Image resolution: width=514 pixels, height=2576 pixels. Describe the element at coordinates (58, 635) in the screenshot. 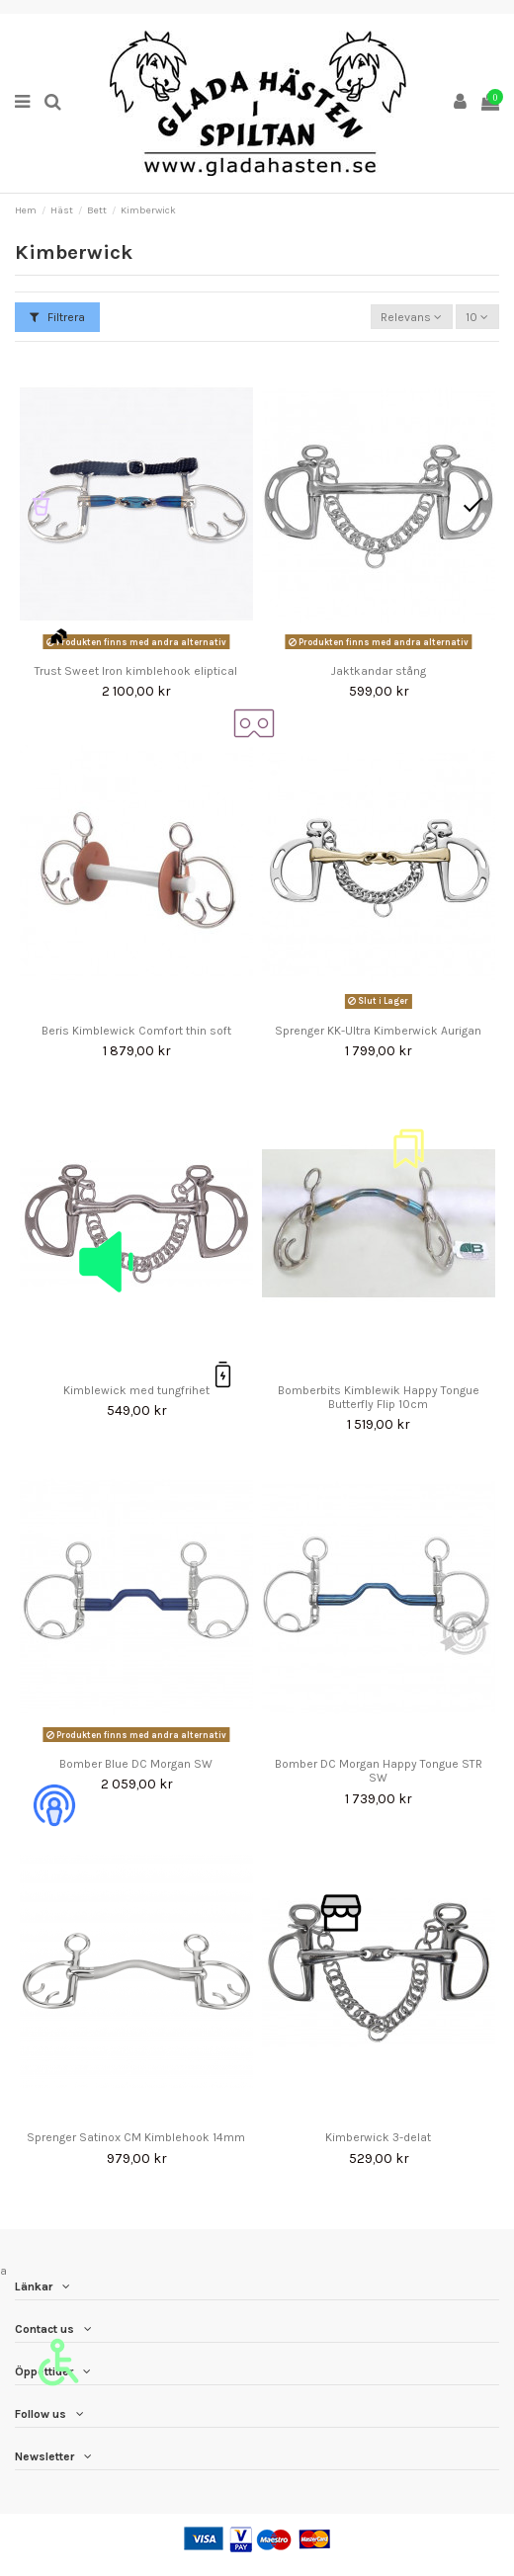

I see `view campground or camping locations` at that location.